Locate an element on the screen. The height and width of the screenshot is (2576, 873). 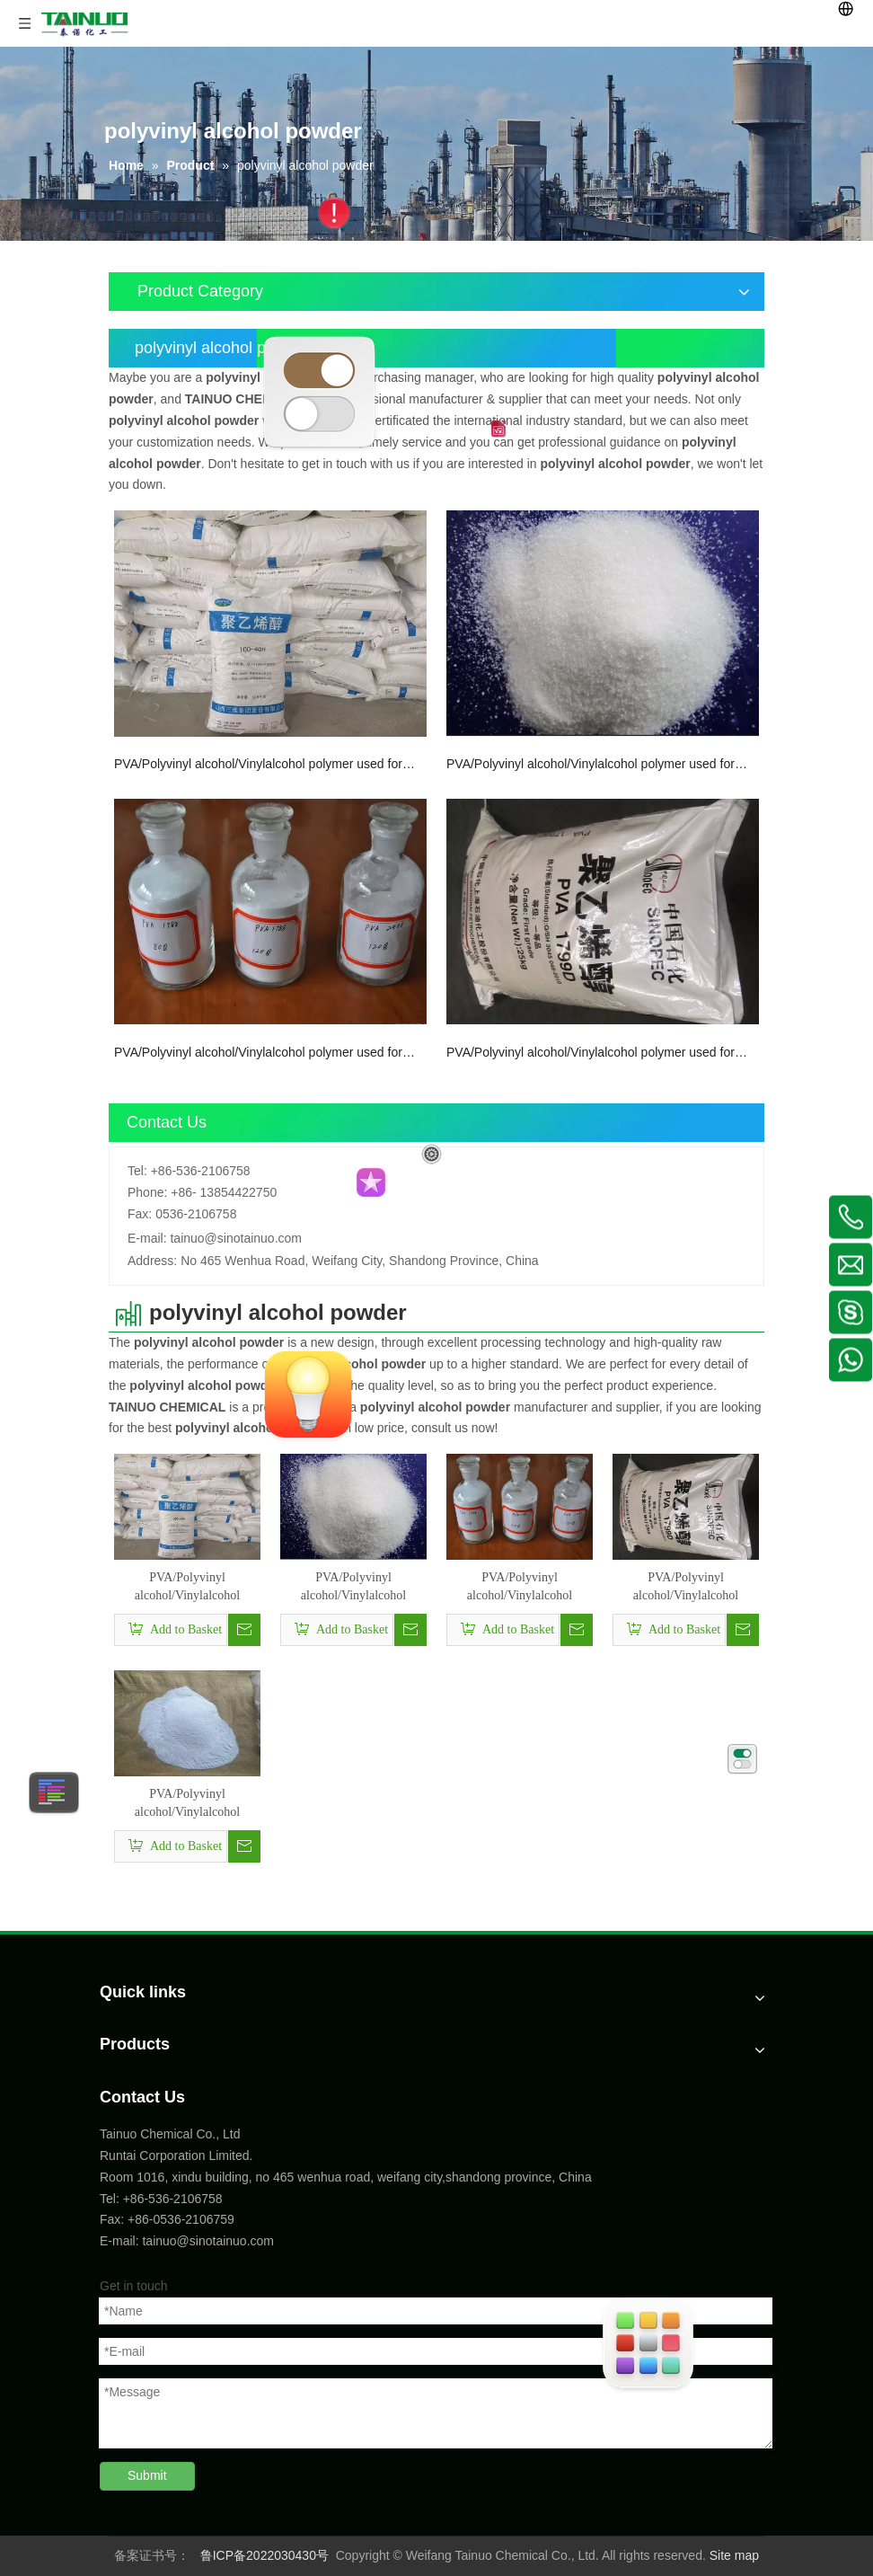
open system settings is located at coordinates (431, 1154).